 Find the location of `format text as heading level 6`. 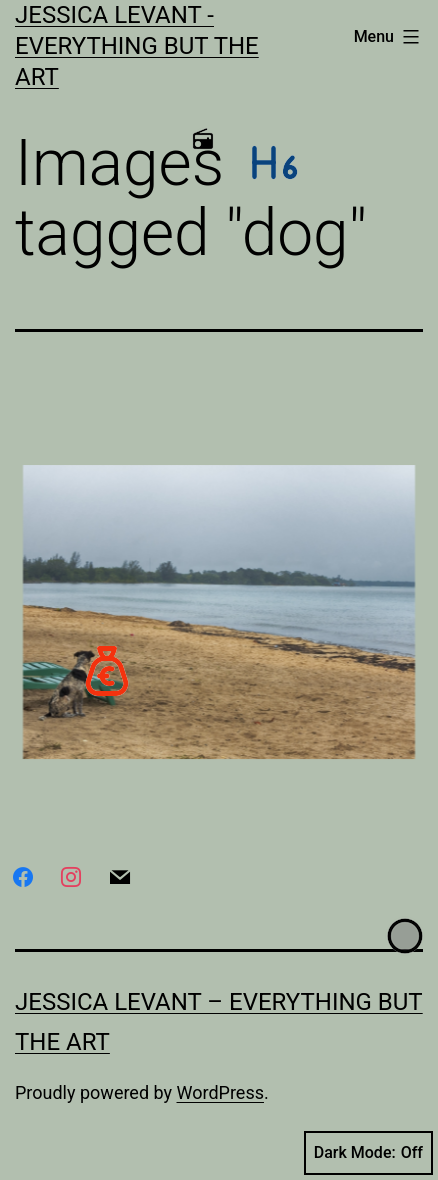

format text as heading level 6 is located at coordinates (273, 162).